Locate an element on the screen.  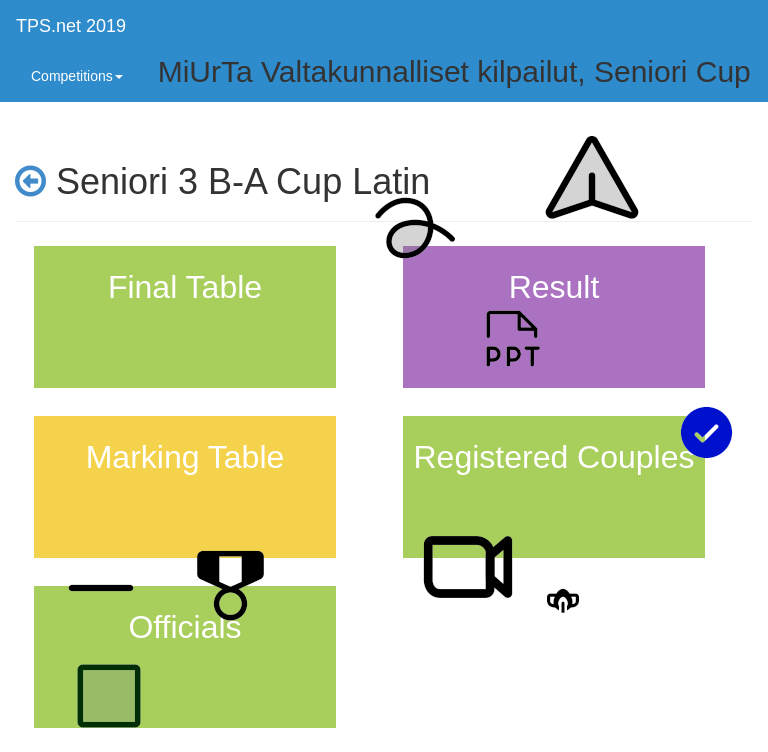
decrease quantity or value is located at coordinates (101, 588).